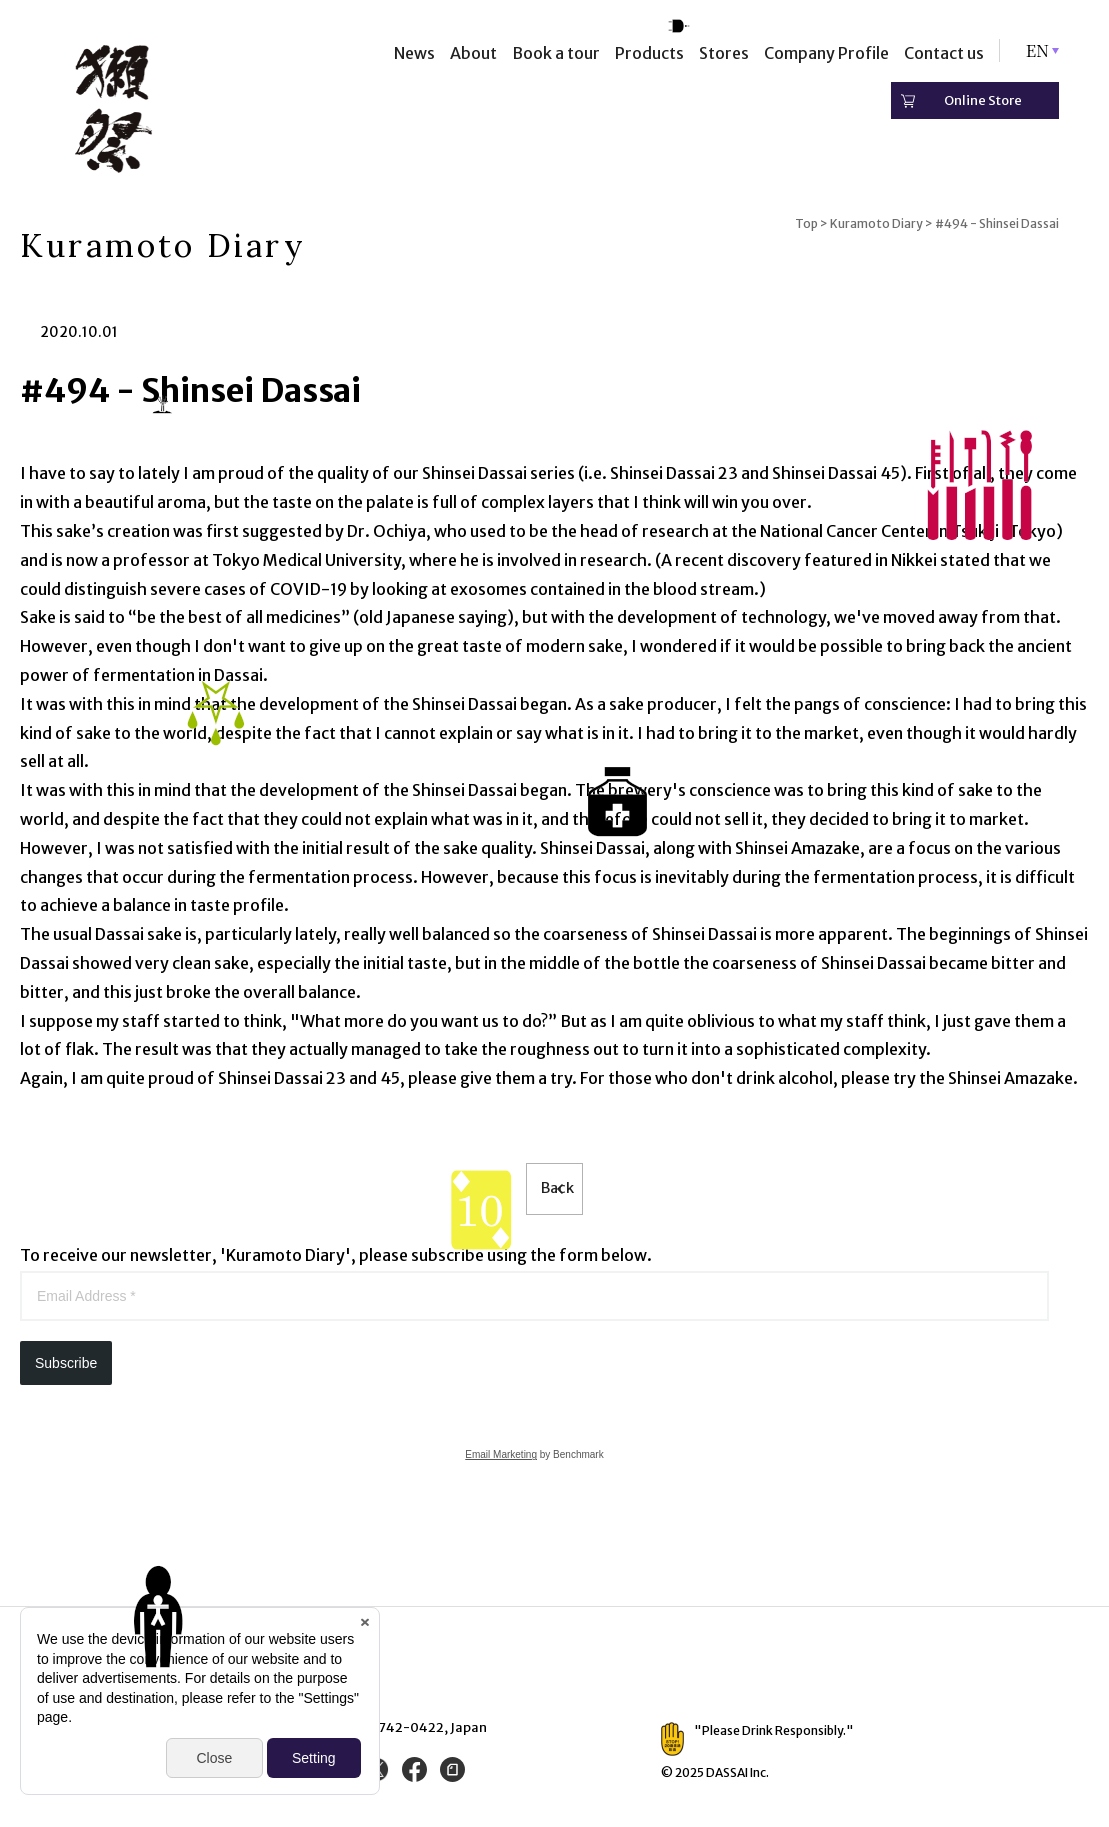 Image resolution: width=1109 pixels, height=1827 pixels. What do you see at coordinates (215, 713) in the screenshot?
I see `indicates a dissolving or expiring bonus` at bounding box center [215, 713].